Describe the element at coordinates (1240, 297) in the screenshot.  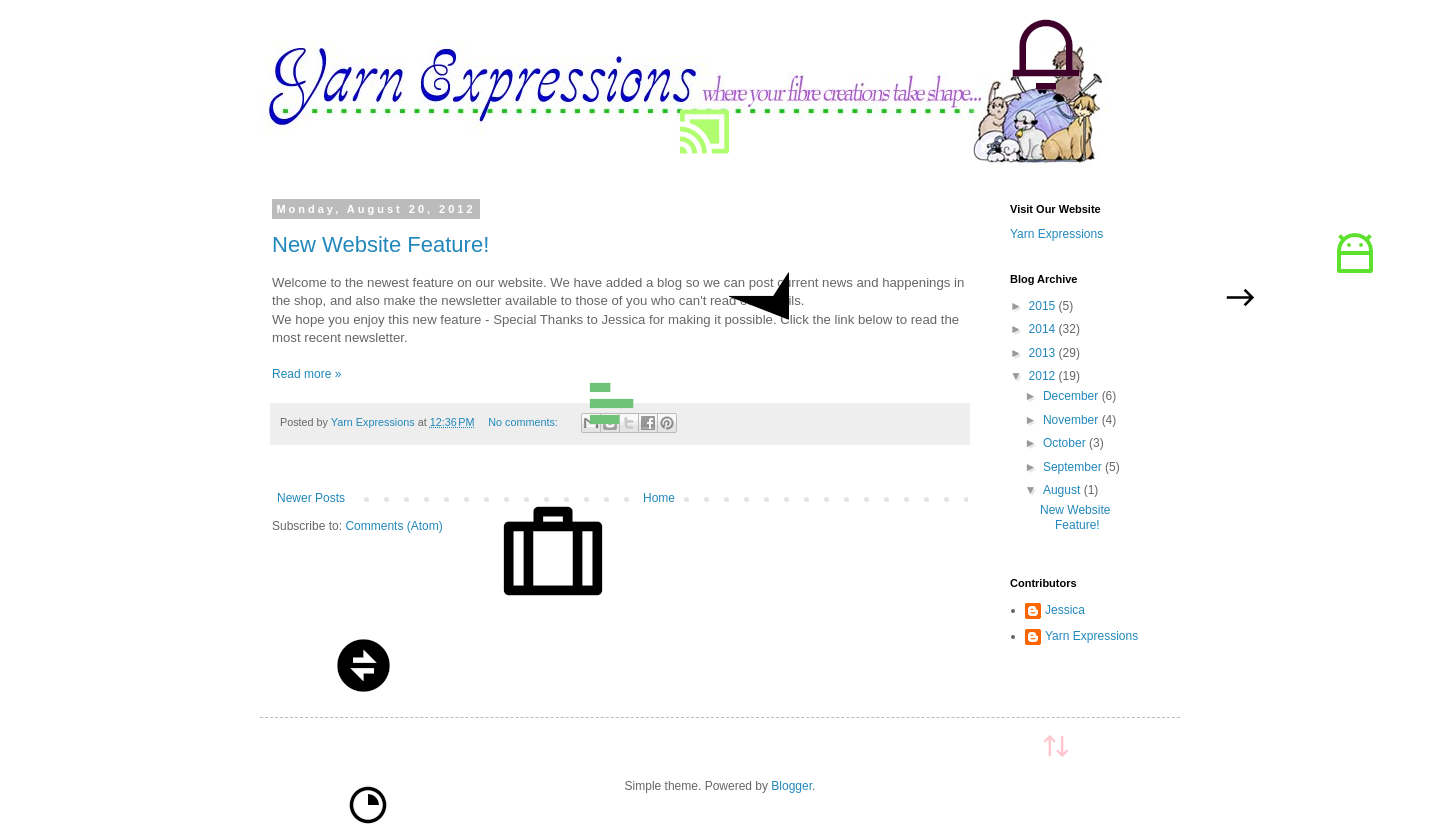
I see `navigate to the next page or step` at that location.